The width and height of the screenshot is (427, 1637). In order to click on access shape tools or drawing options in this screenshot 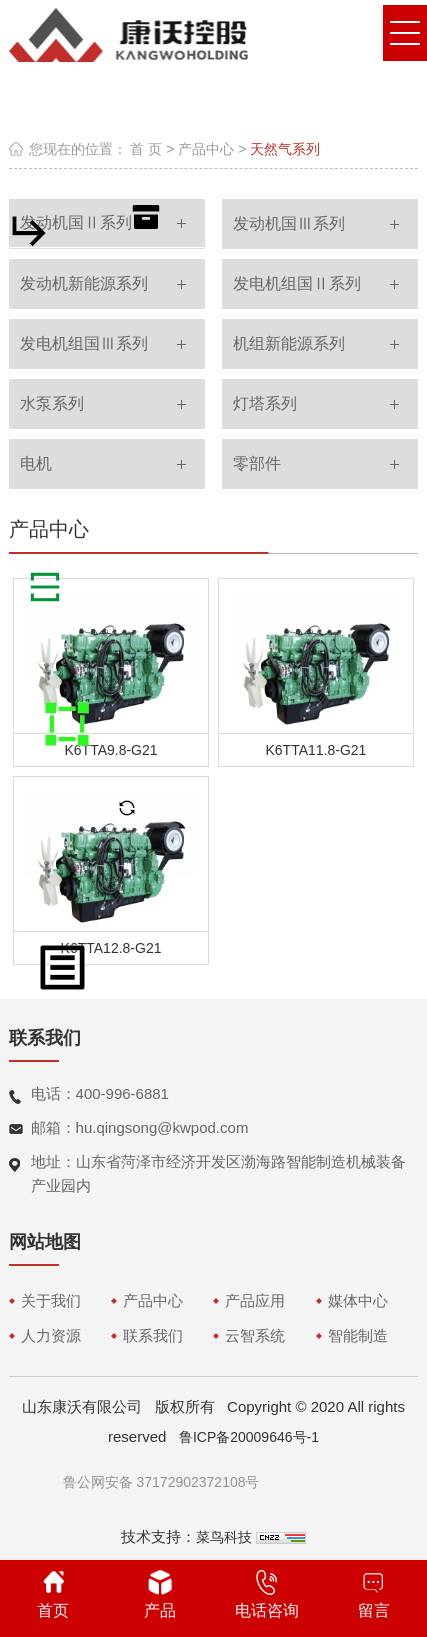, I will do `click(67, 724)`.